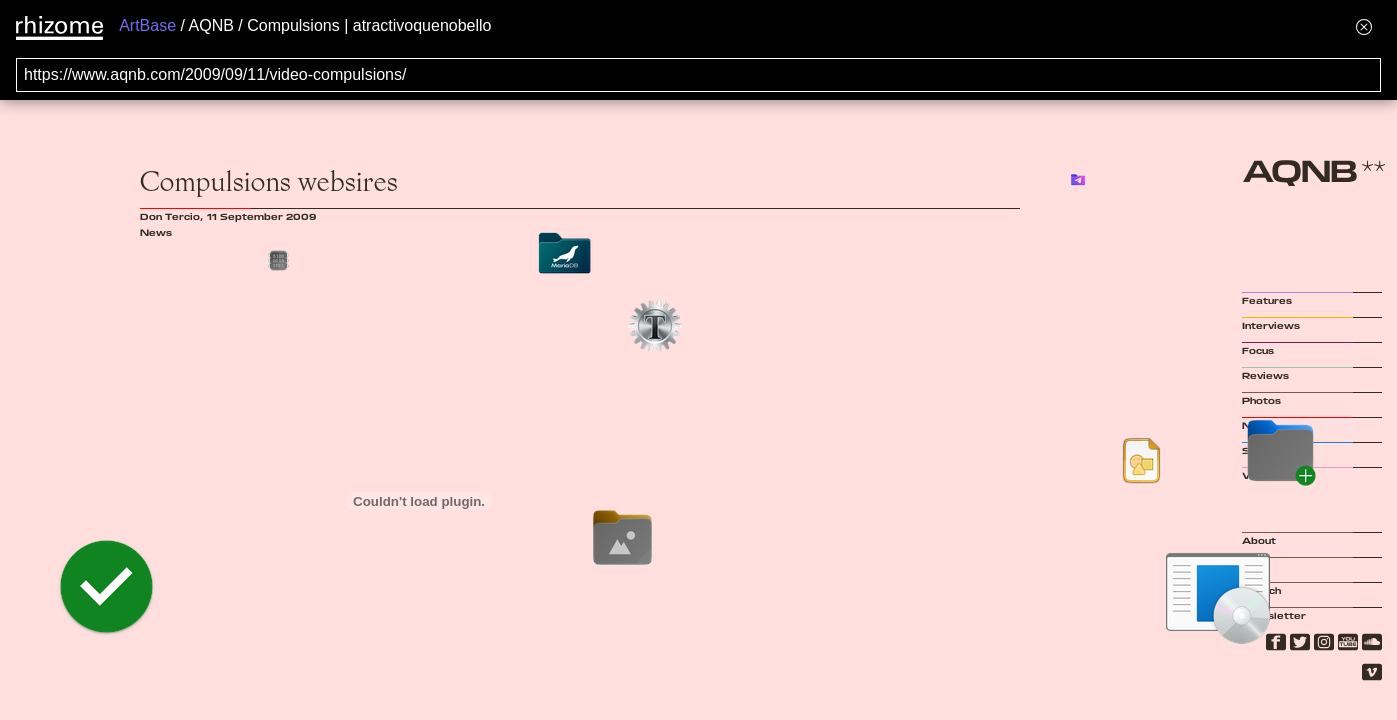 This screenshot has height=720, width=1397. Describe the element at coordinates (1280, 450) in the screenshot. I see `create a new folder` at that location.